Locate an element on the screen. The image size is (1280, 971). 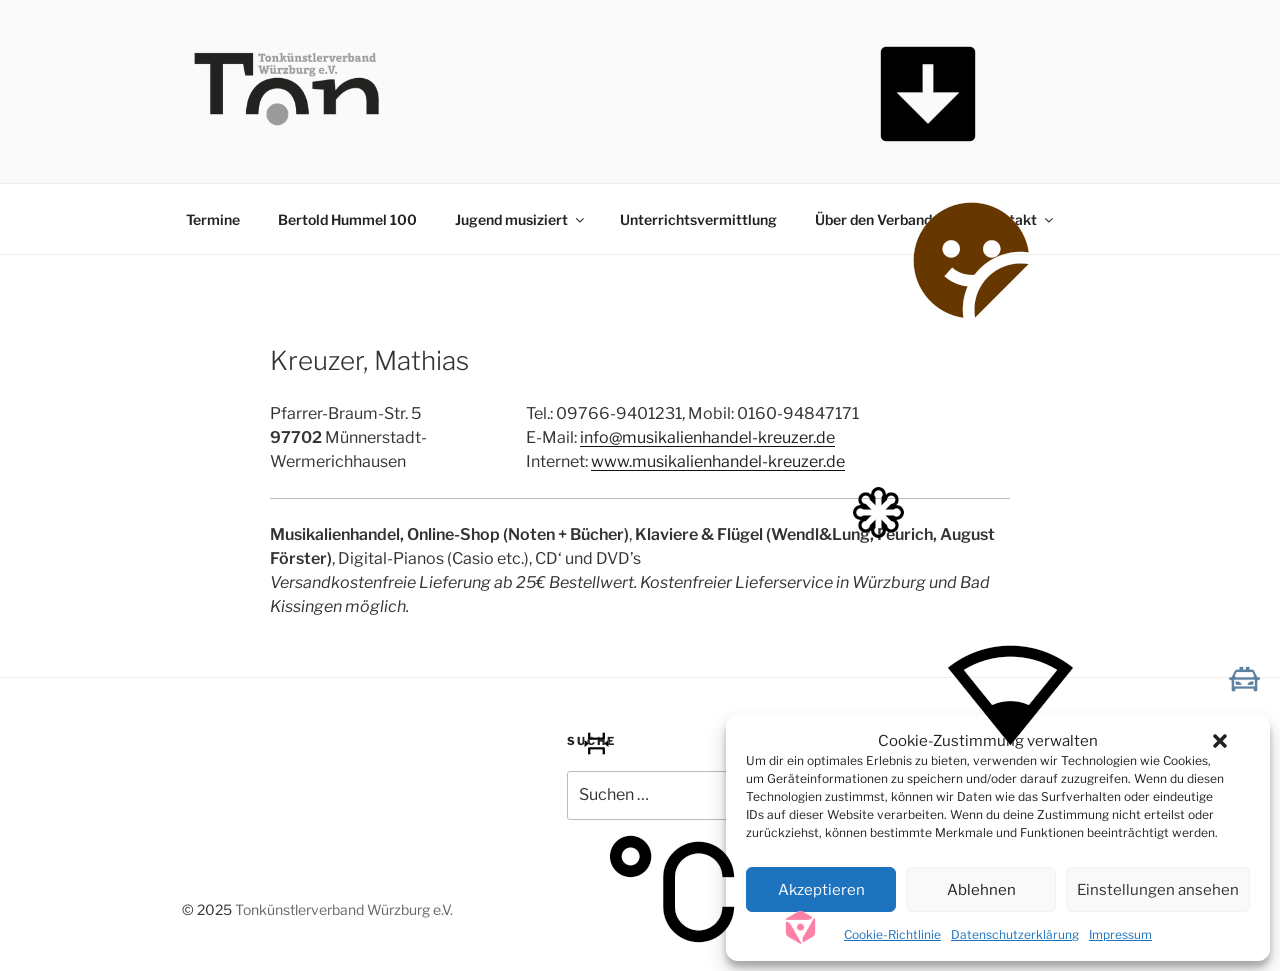
download file or content is located at coordinates (928, 94).